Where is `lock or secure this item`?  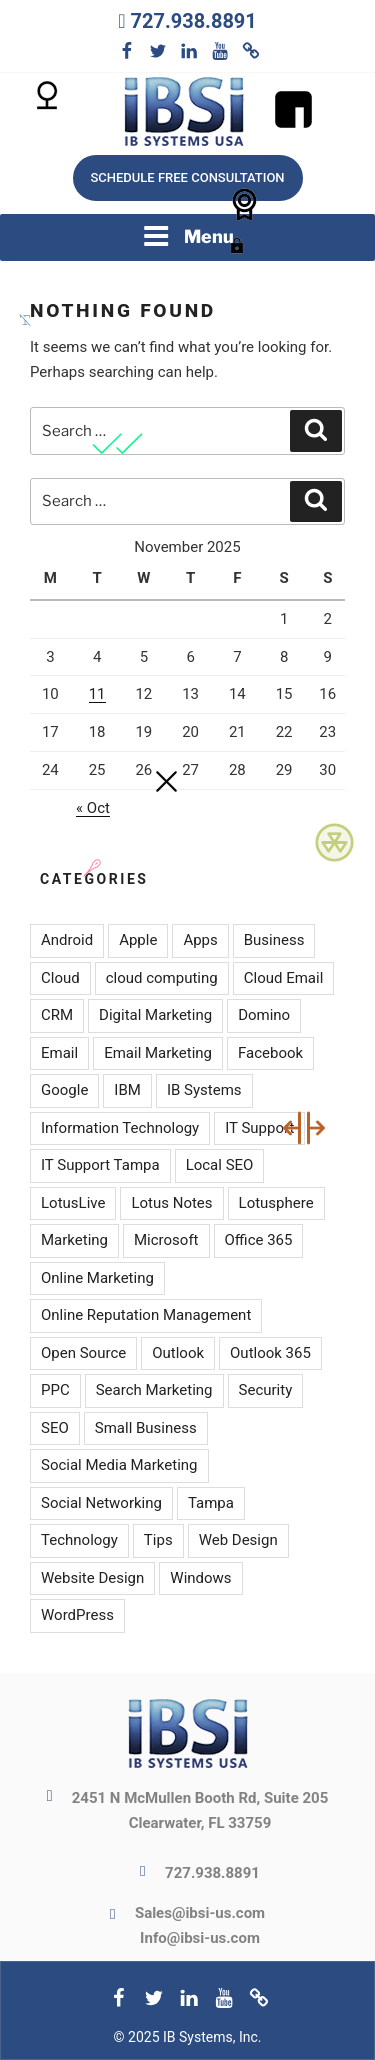 lock or secure this item is located at coordinates (237, 246).